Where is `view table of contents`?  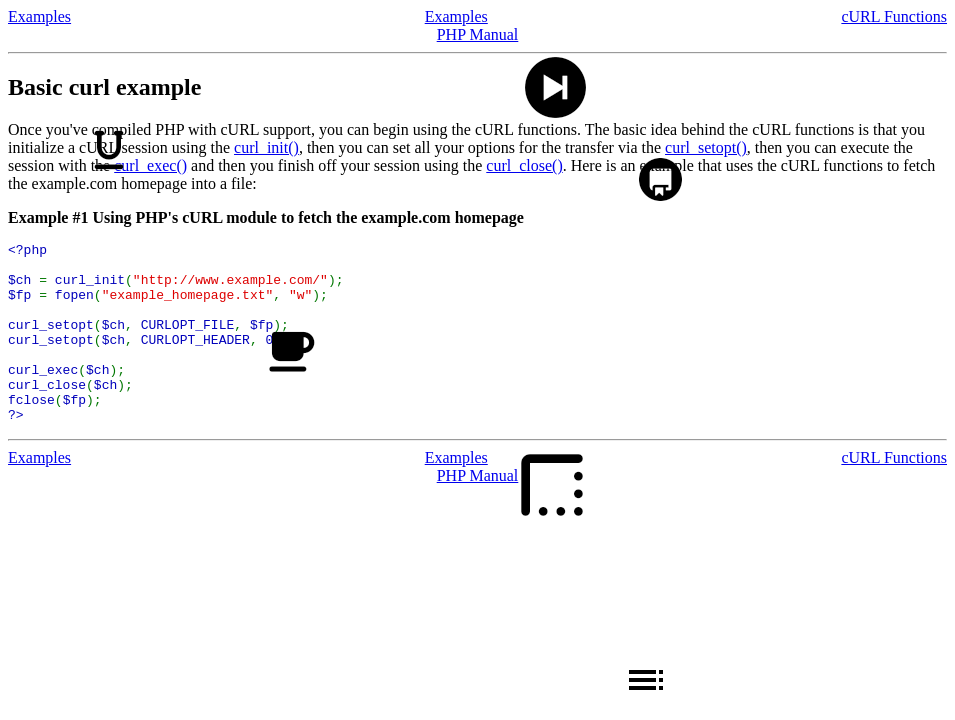
view table of contents is located at coordinates (646, 680).